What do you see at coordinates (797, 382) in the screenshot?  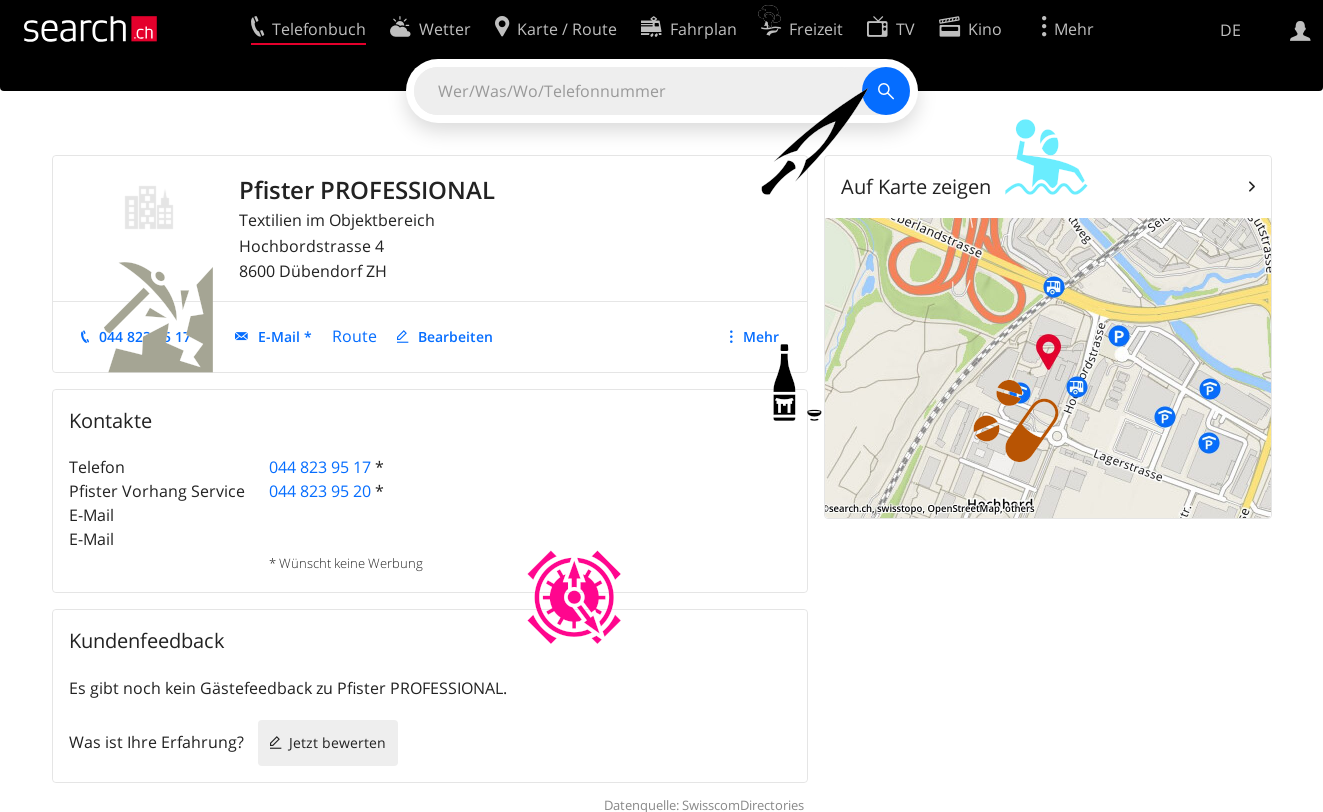 I see `select sake or Japanese beverage option` at bounding box center [797, 382].